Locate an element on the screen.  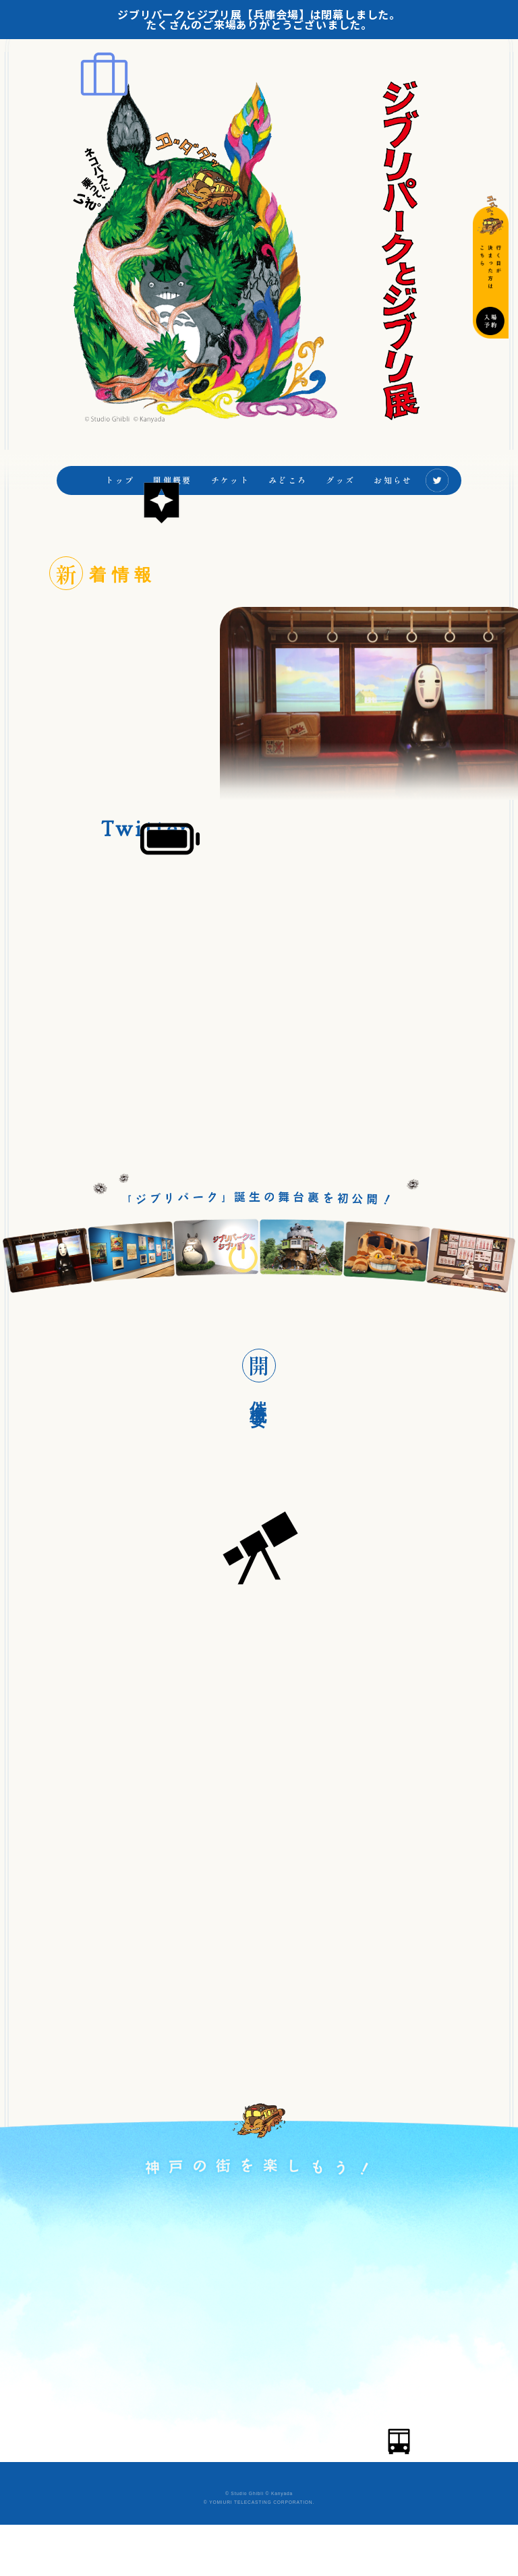
indicates battery is fully charged is located at coordinates (170, 839).